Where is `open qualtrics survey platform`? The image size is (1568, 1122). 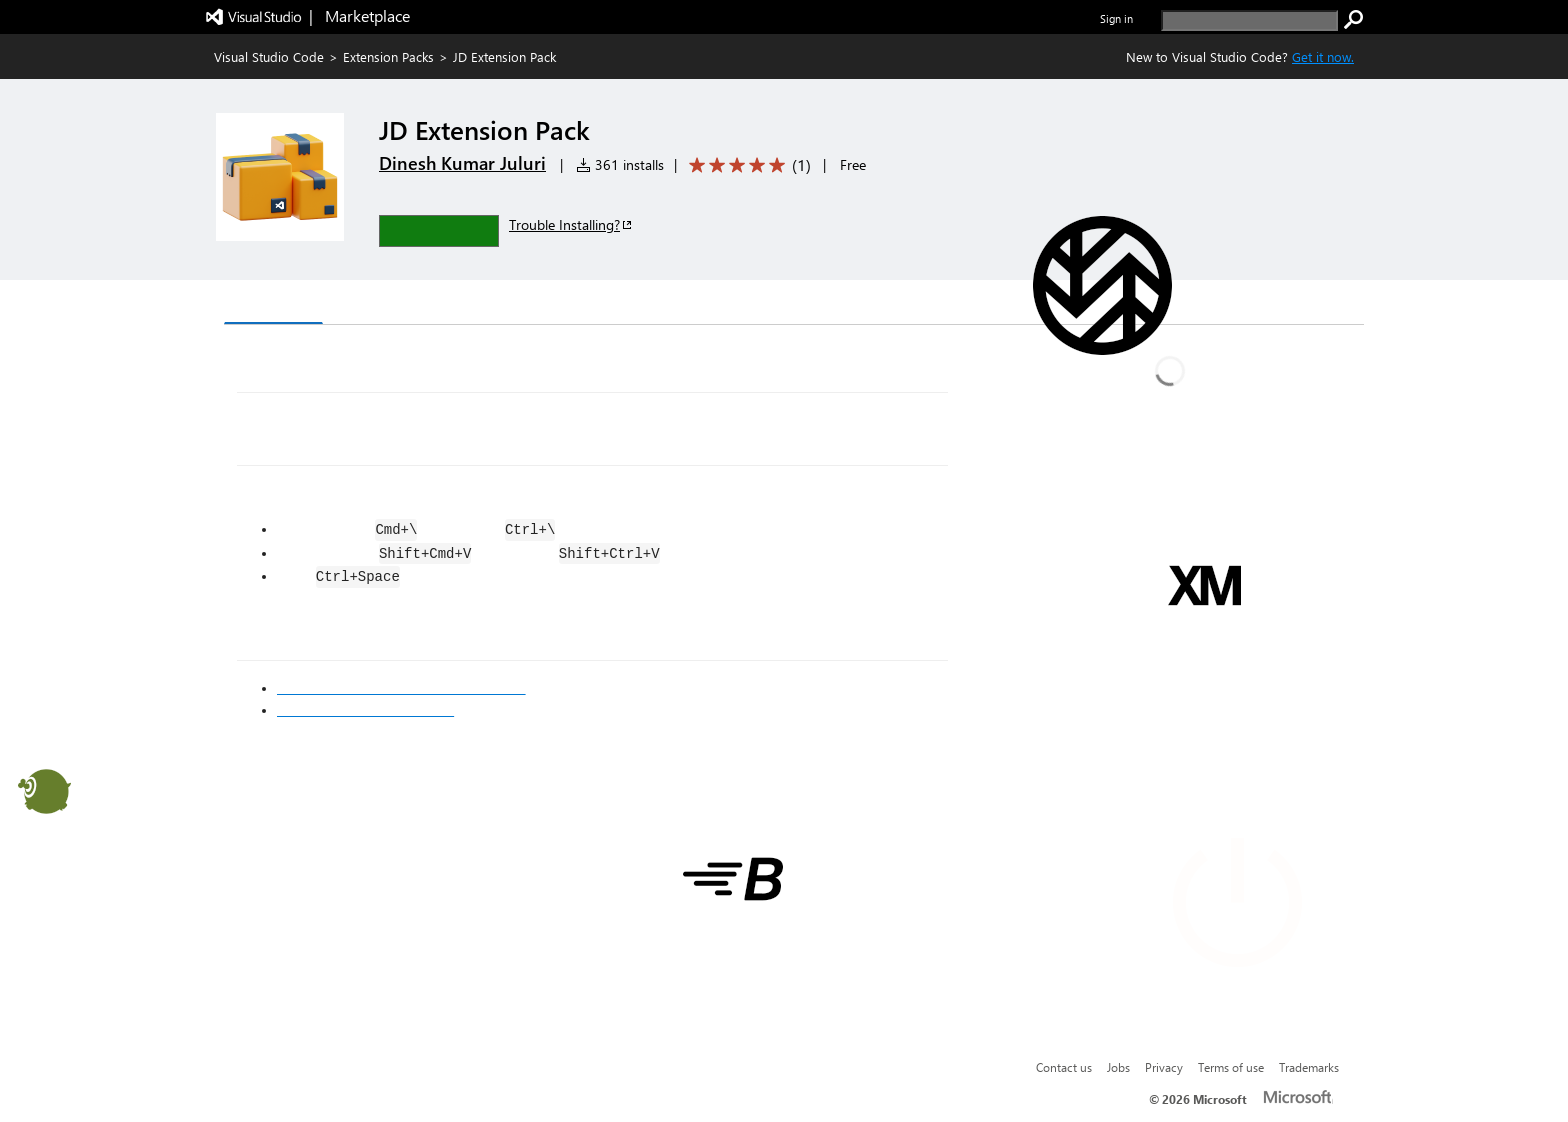 open qualtrics survey platform is located at coordinates (1204, 585).